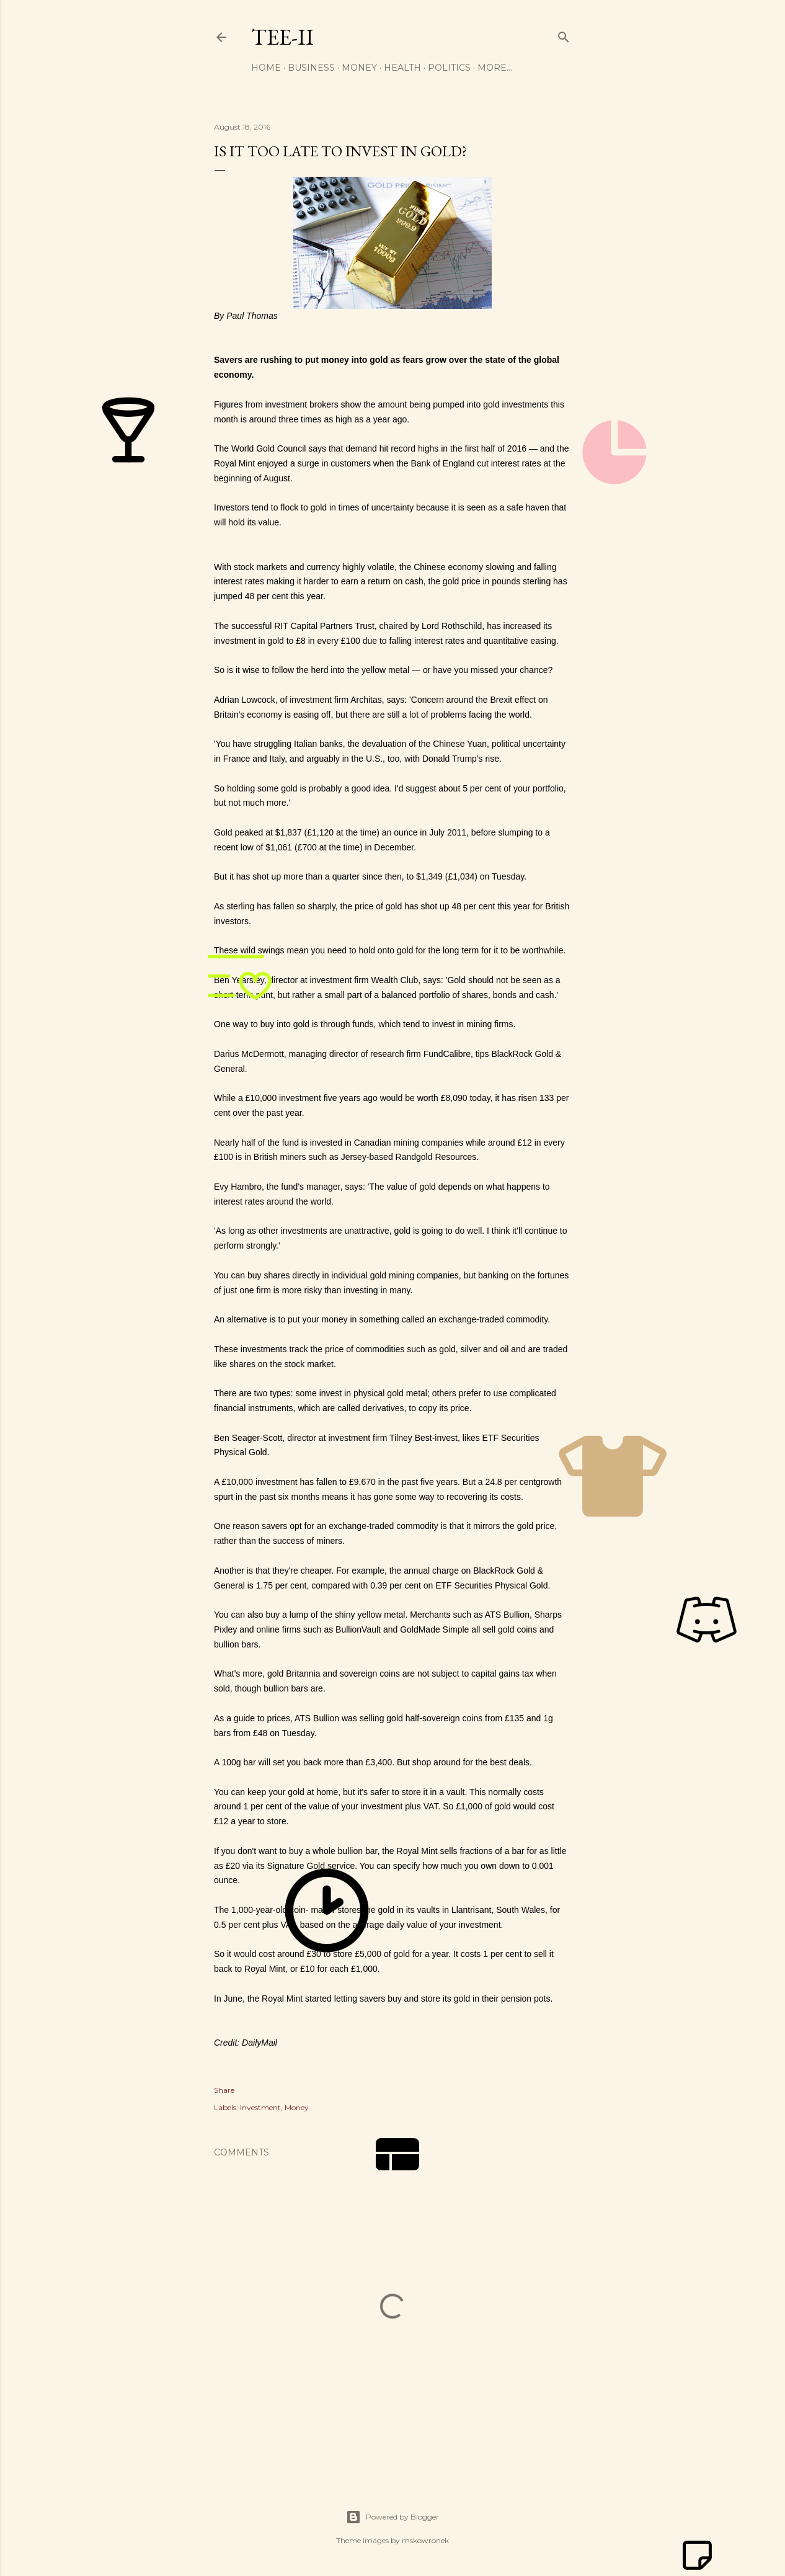 The width and height of the screenshot is (785, 2576). I want to click on view pie chart analytics, so click(614, 452).